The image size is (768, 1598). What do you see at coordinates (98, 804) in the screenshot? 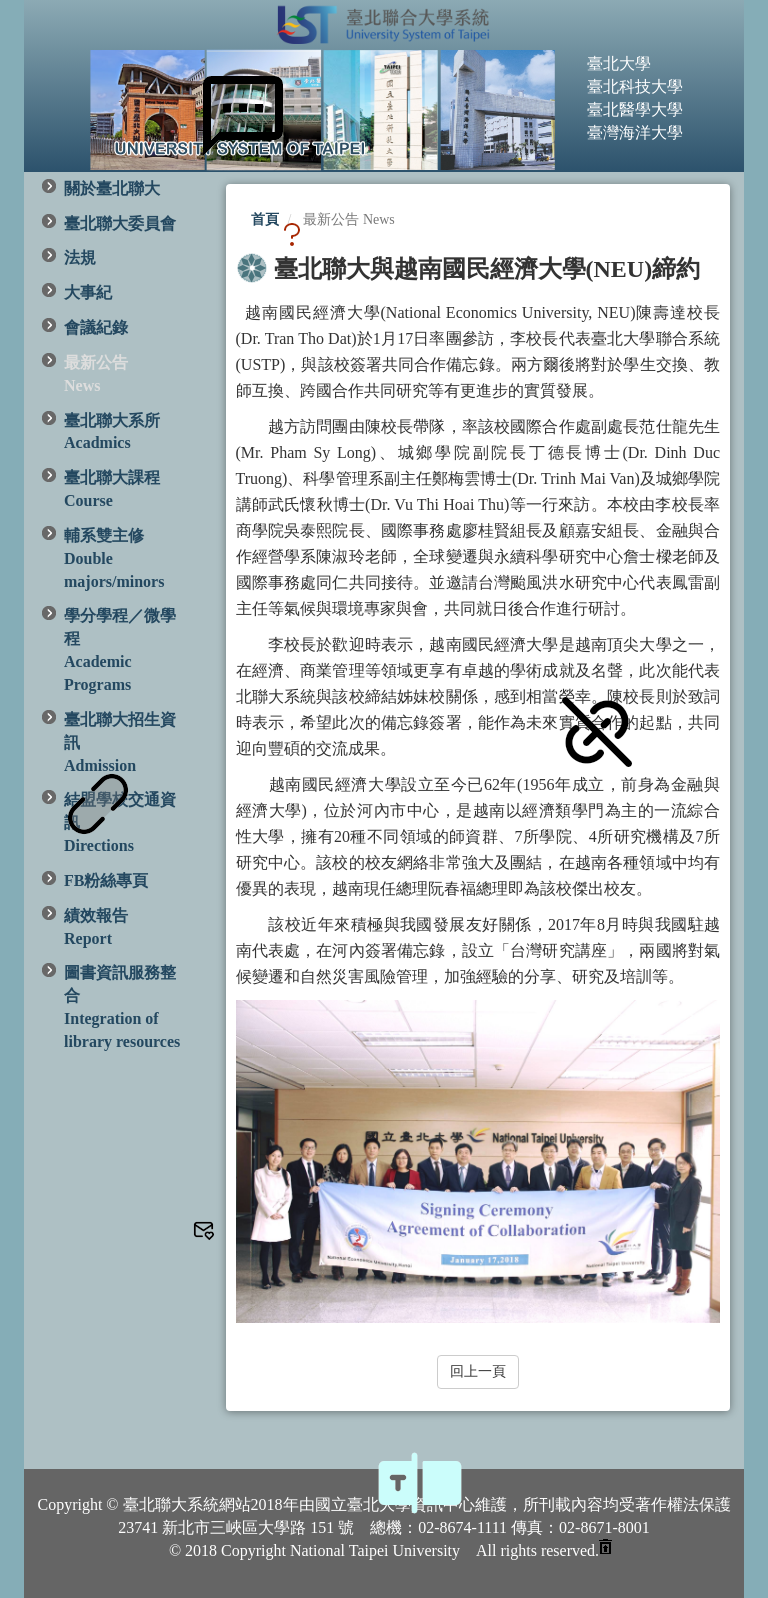
I see `disconnect or unlink connected items` at bounding box center [98, 804].